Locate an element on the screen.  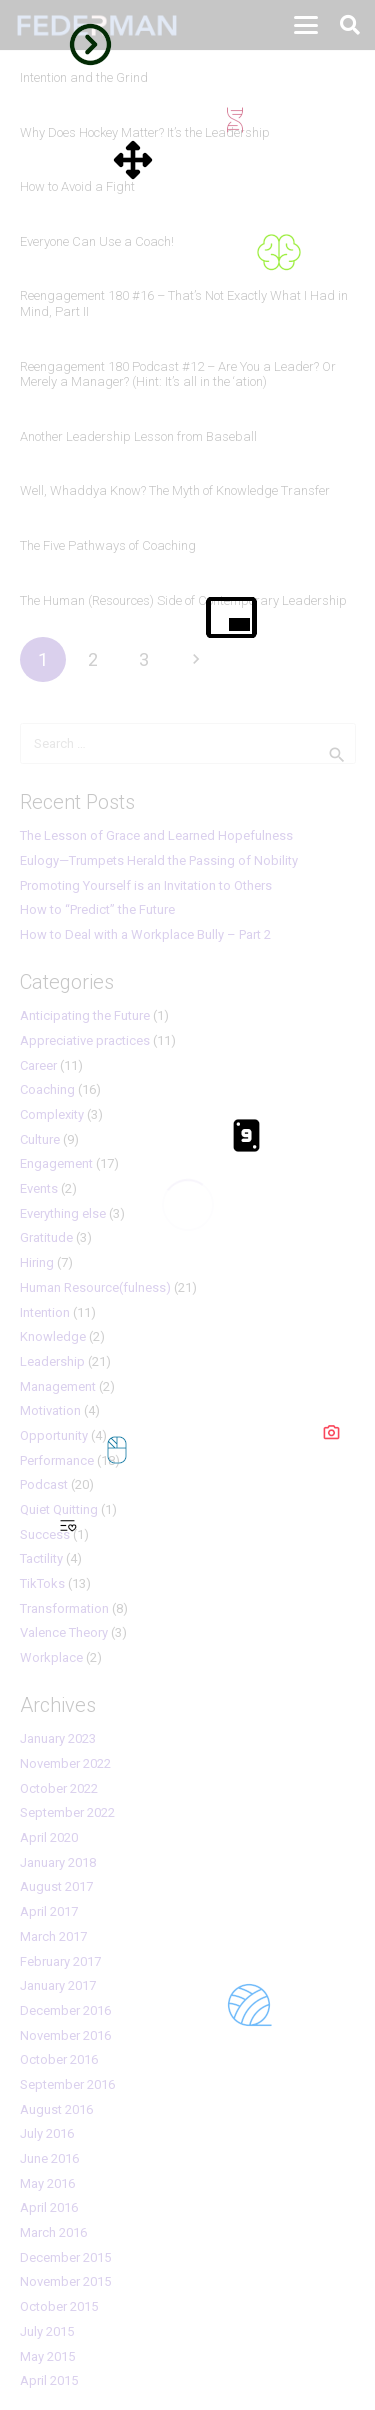
indicates left mouse button click action is located at coordinates (117, 1450).